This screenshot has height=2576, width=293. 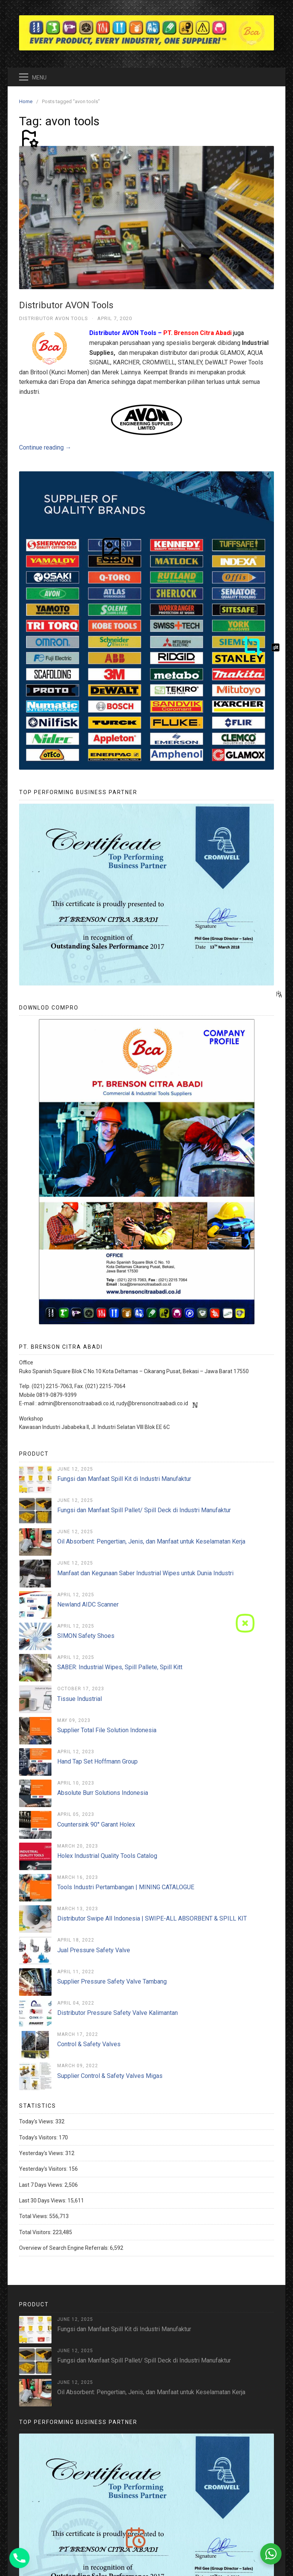 What do you see at coordinates (279, 994) in the screenshot?
I see `withdraw funds or cash out` at bounding box center [279, 994].